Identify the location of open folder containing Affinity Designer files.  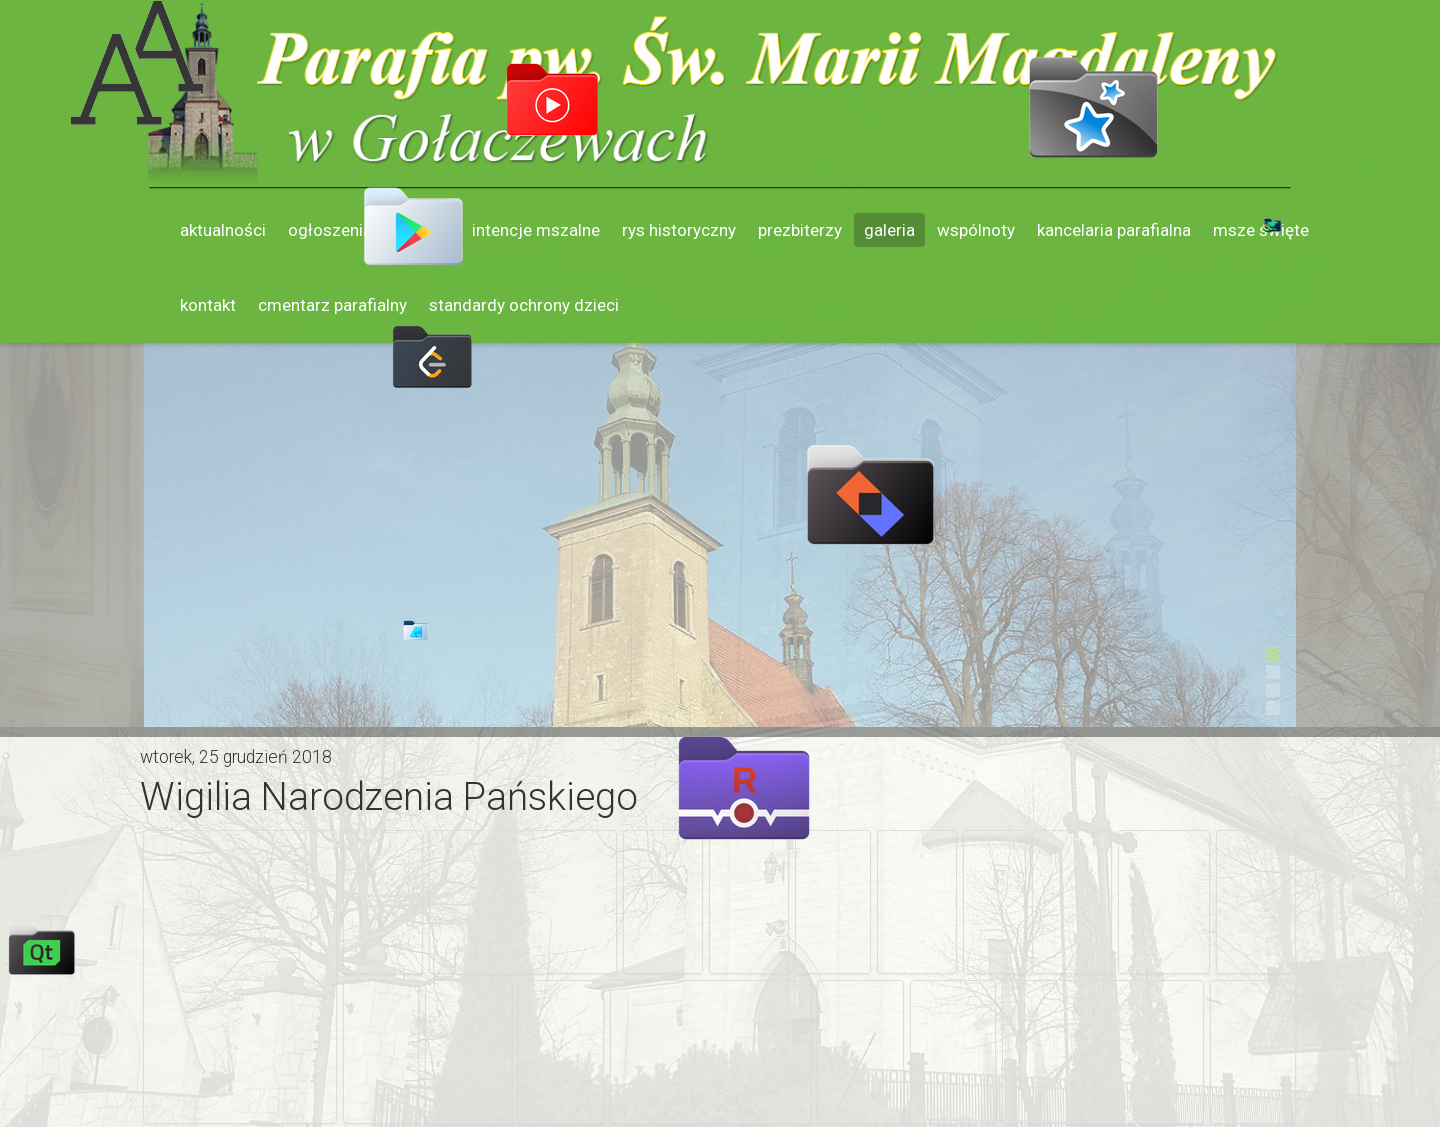
(416, 631).